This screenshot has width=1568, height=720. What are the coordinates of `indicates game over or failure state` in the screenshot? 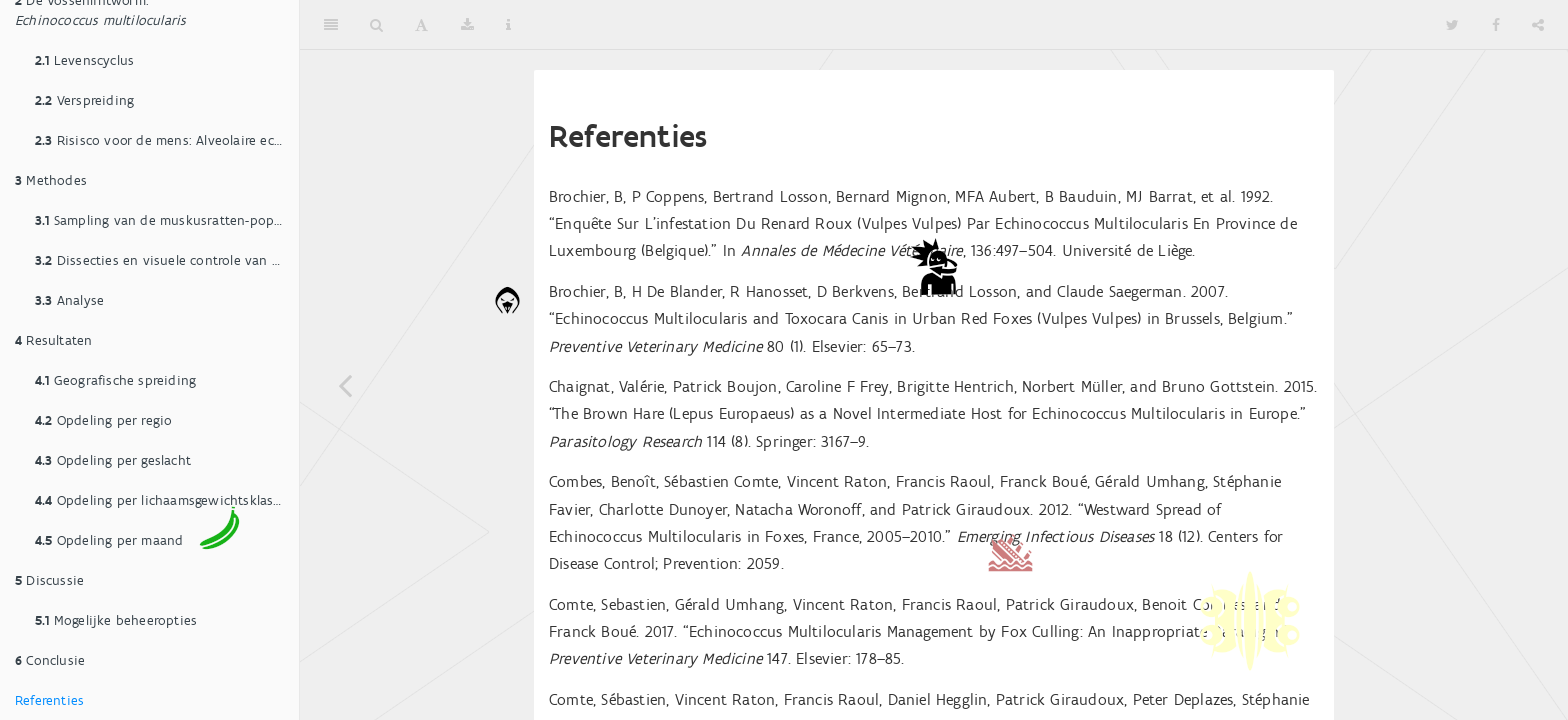 It's located at (1010, 549).